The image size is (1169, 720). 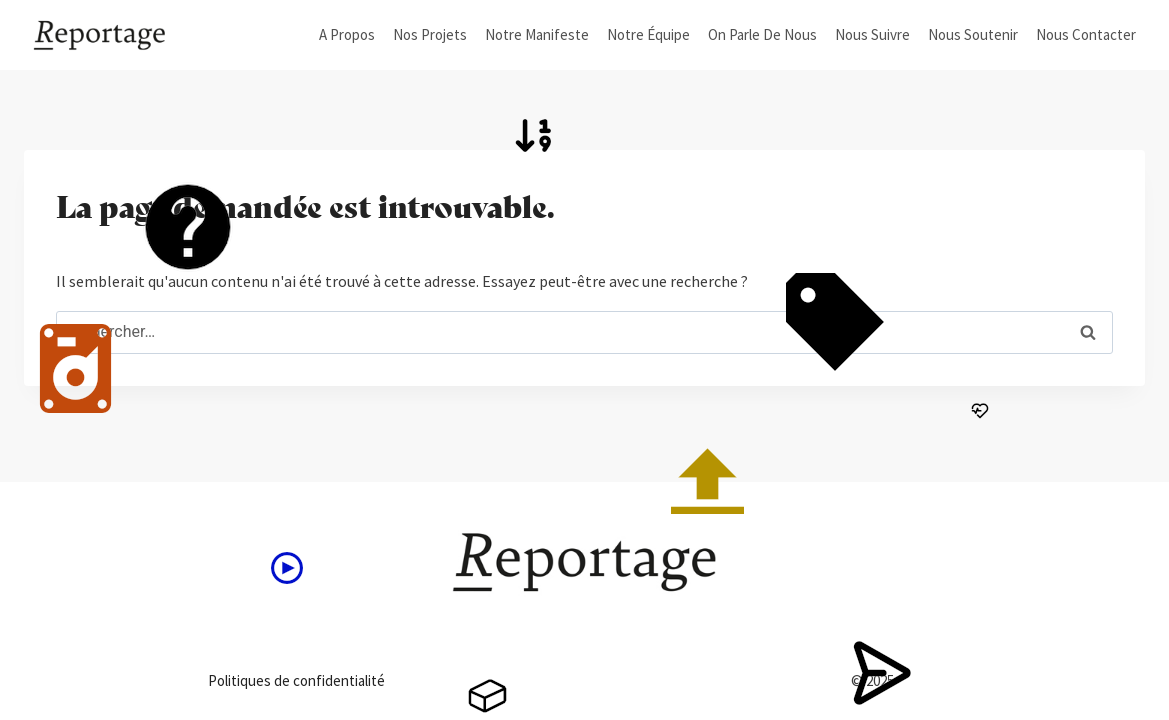 What do you see at coordinates (980, 410) in the screenshot?
I see `view health or fitness metrics` at bounding box center [980, 410].